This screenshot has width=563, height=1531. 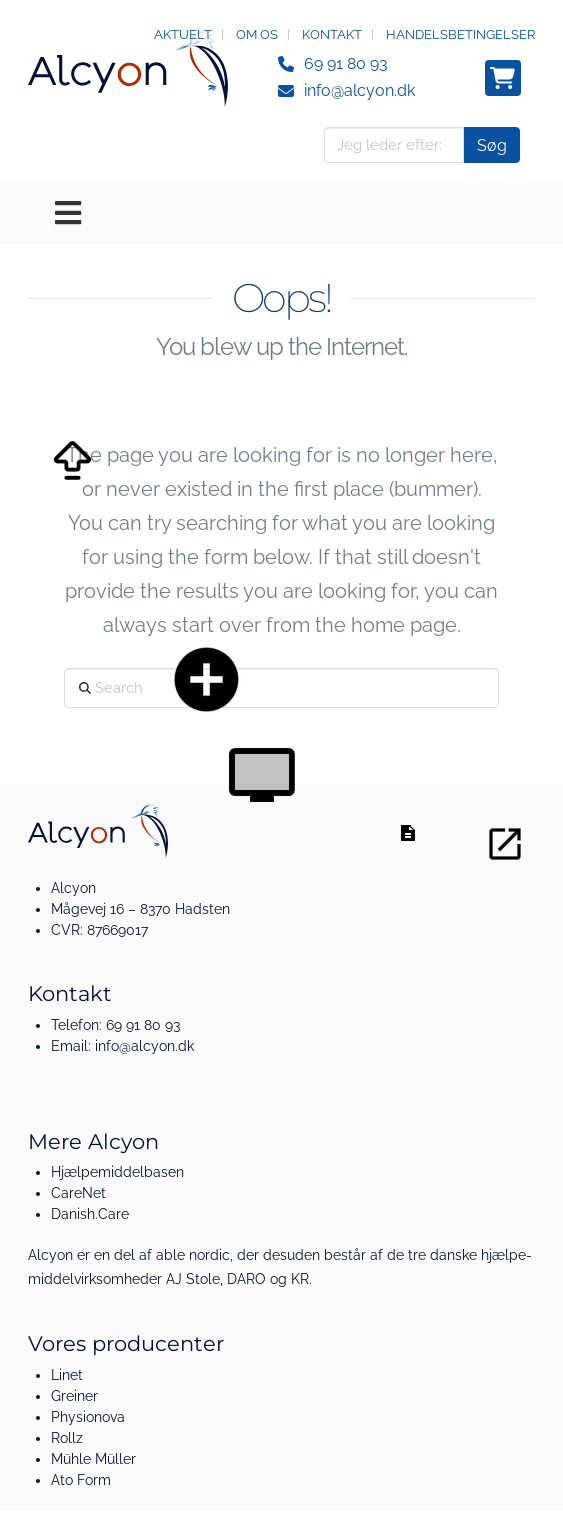 I want to click on view document details, so click(x=408, y=833).